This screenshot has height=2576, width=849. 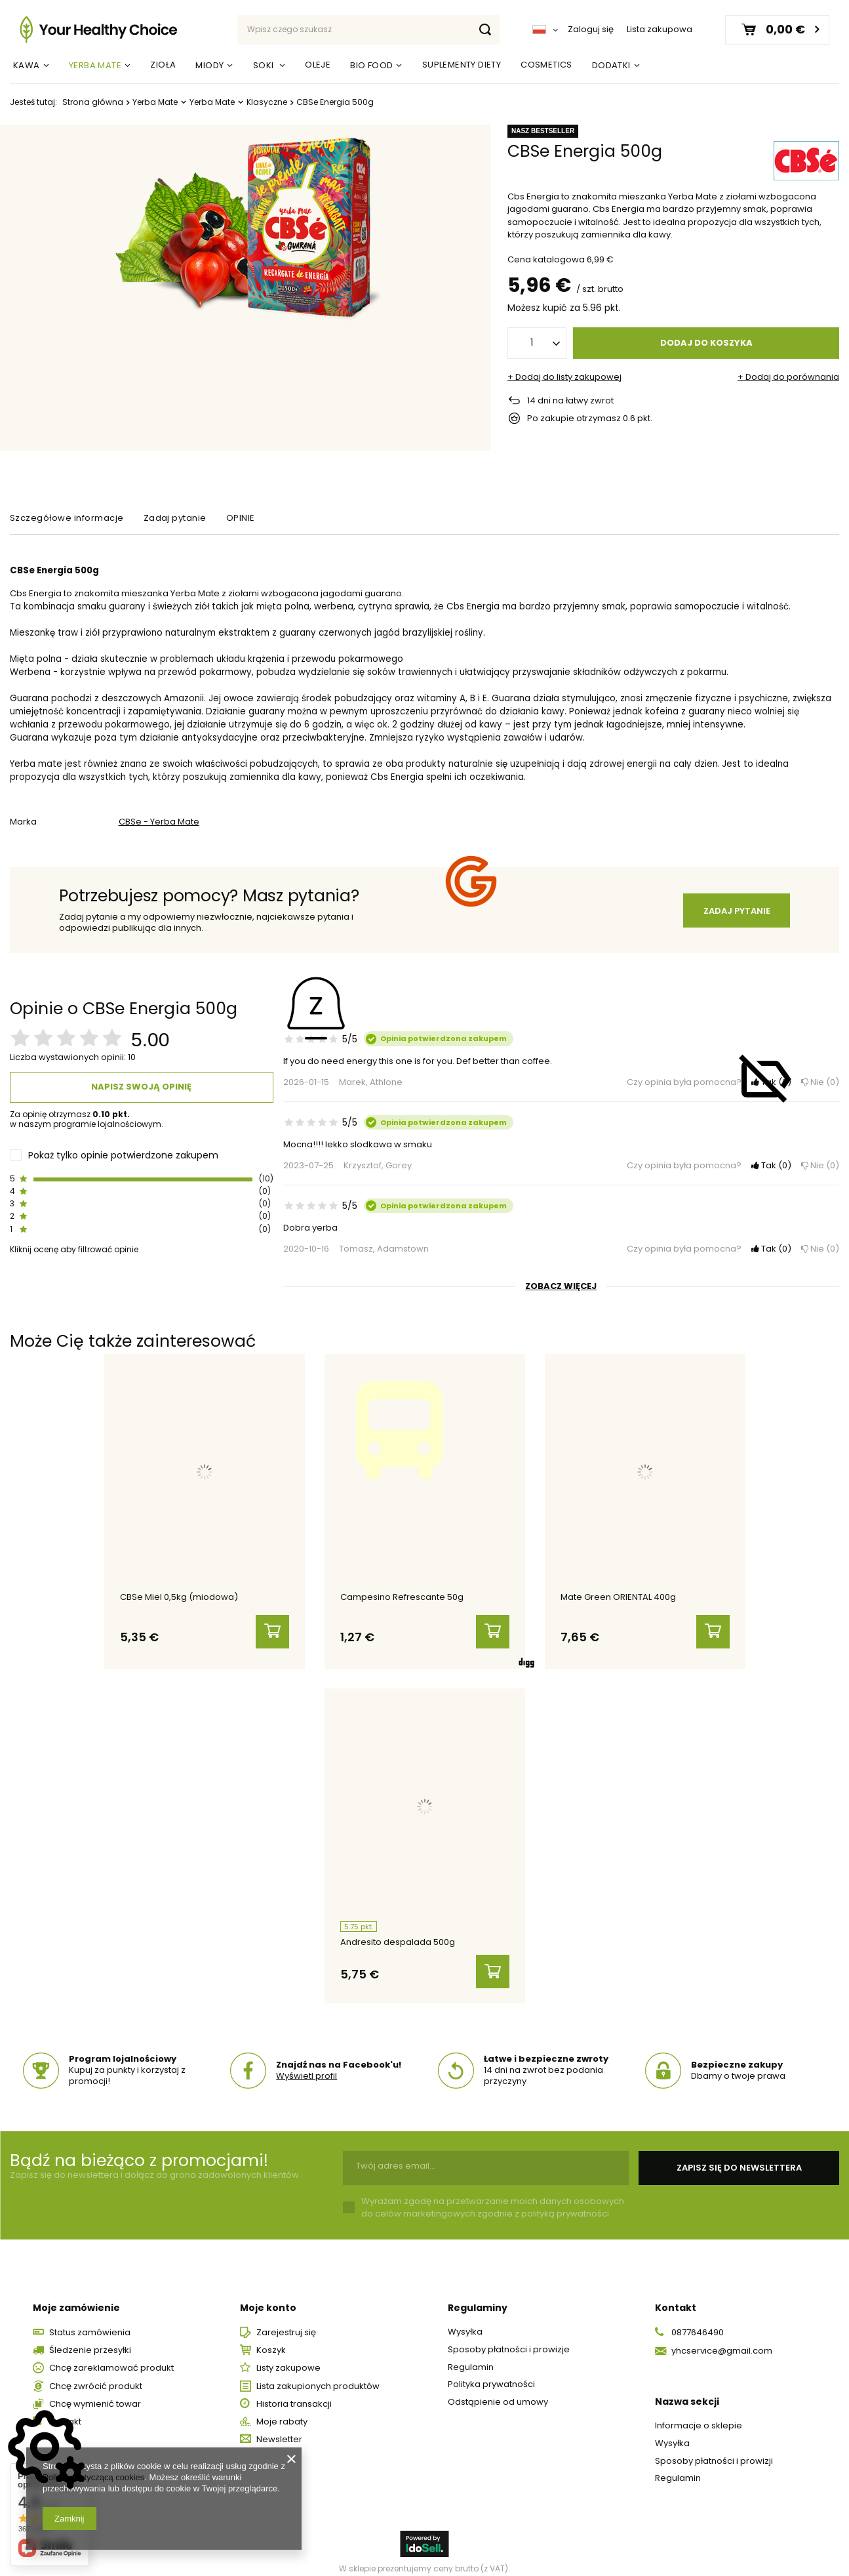 What do you see at coordinates (316, 1008) in the screenshot?
I see `snooze notifications` at bounding box center [316, 1008].